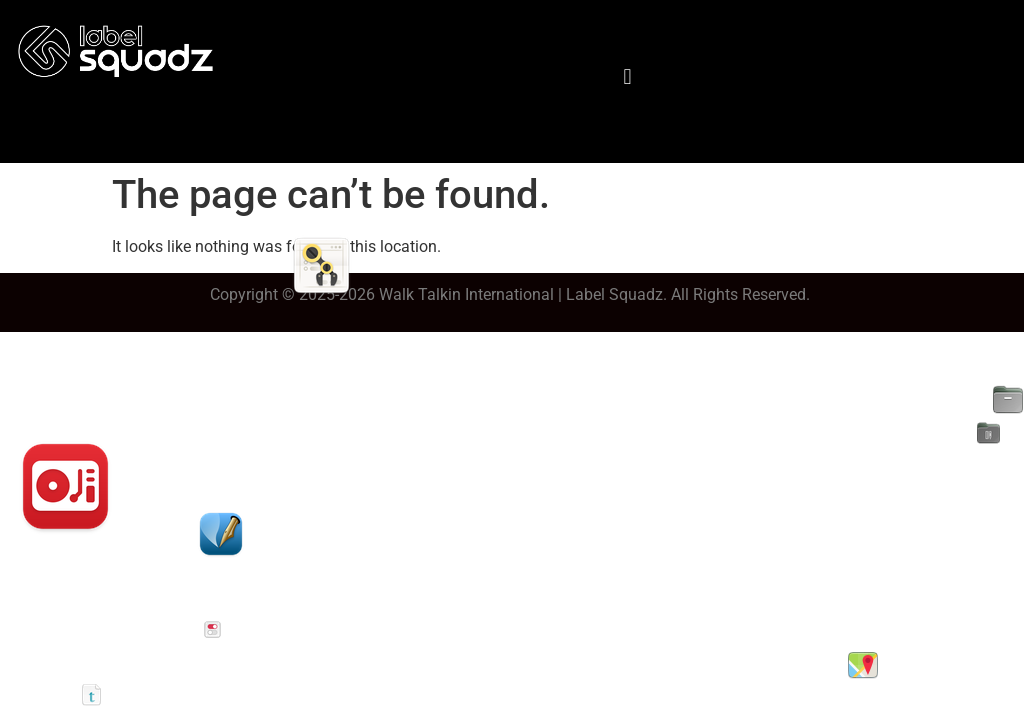  I want to click on open the maps application, so click(863, 665).